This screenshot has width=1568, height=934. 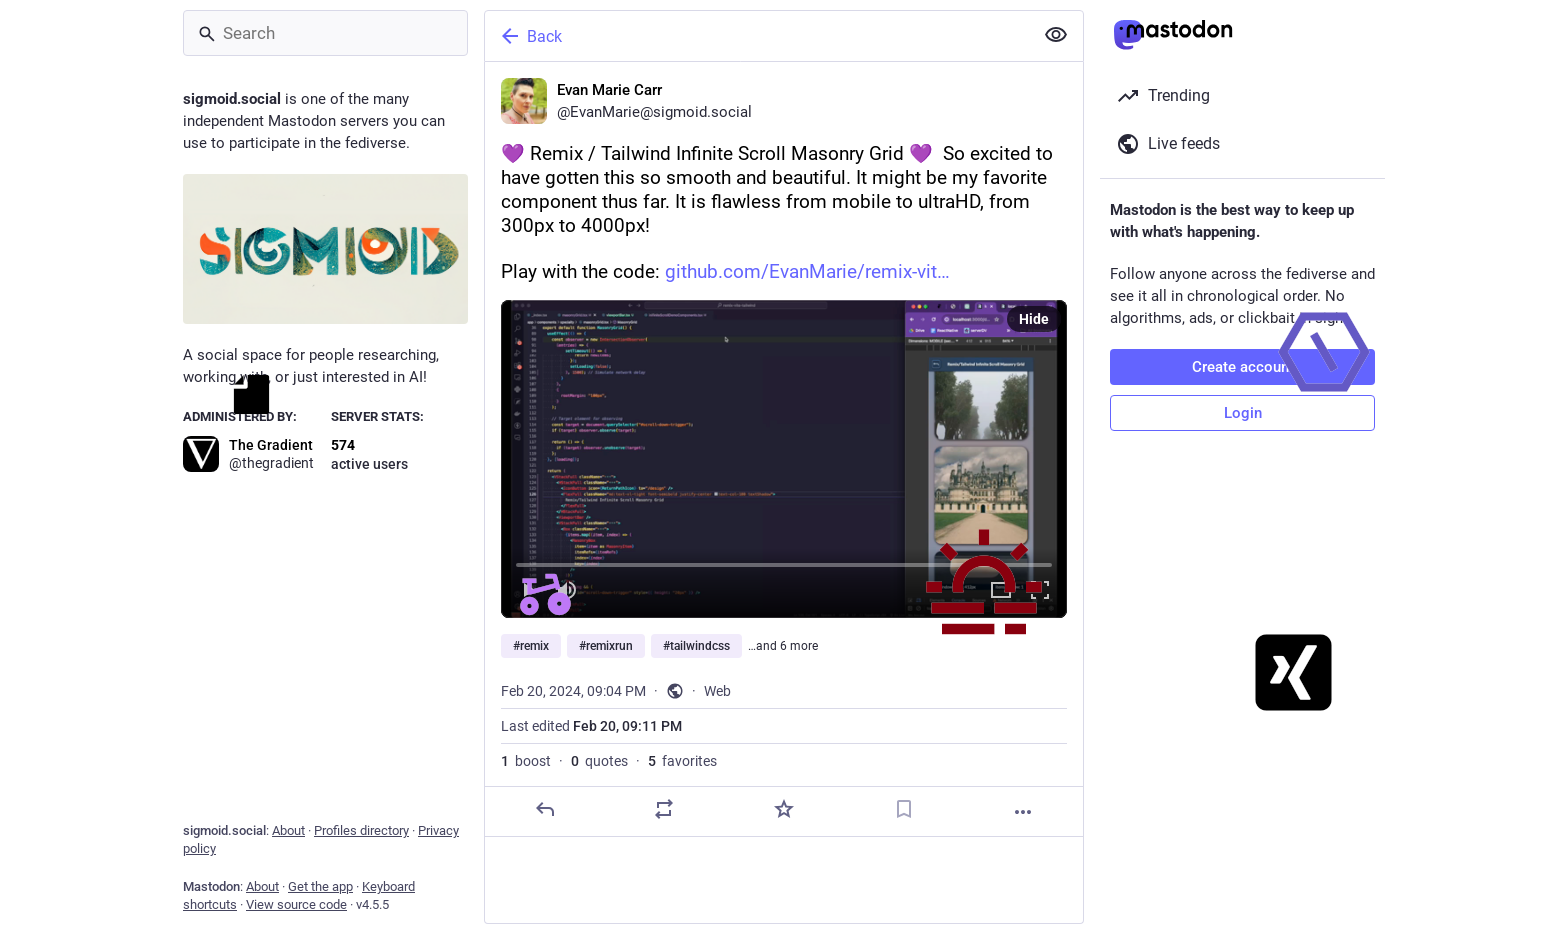 I want to click on view nearby bike rental stations, so click(x=545, y=594).